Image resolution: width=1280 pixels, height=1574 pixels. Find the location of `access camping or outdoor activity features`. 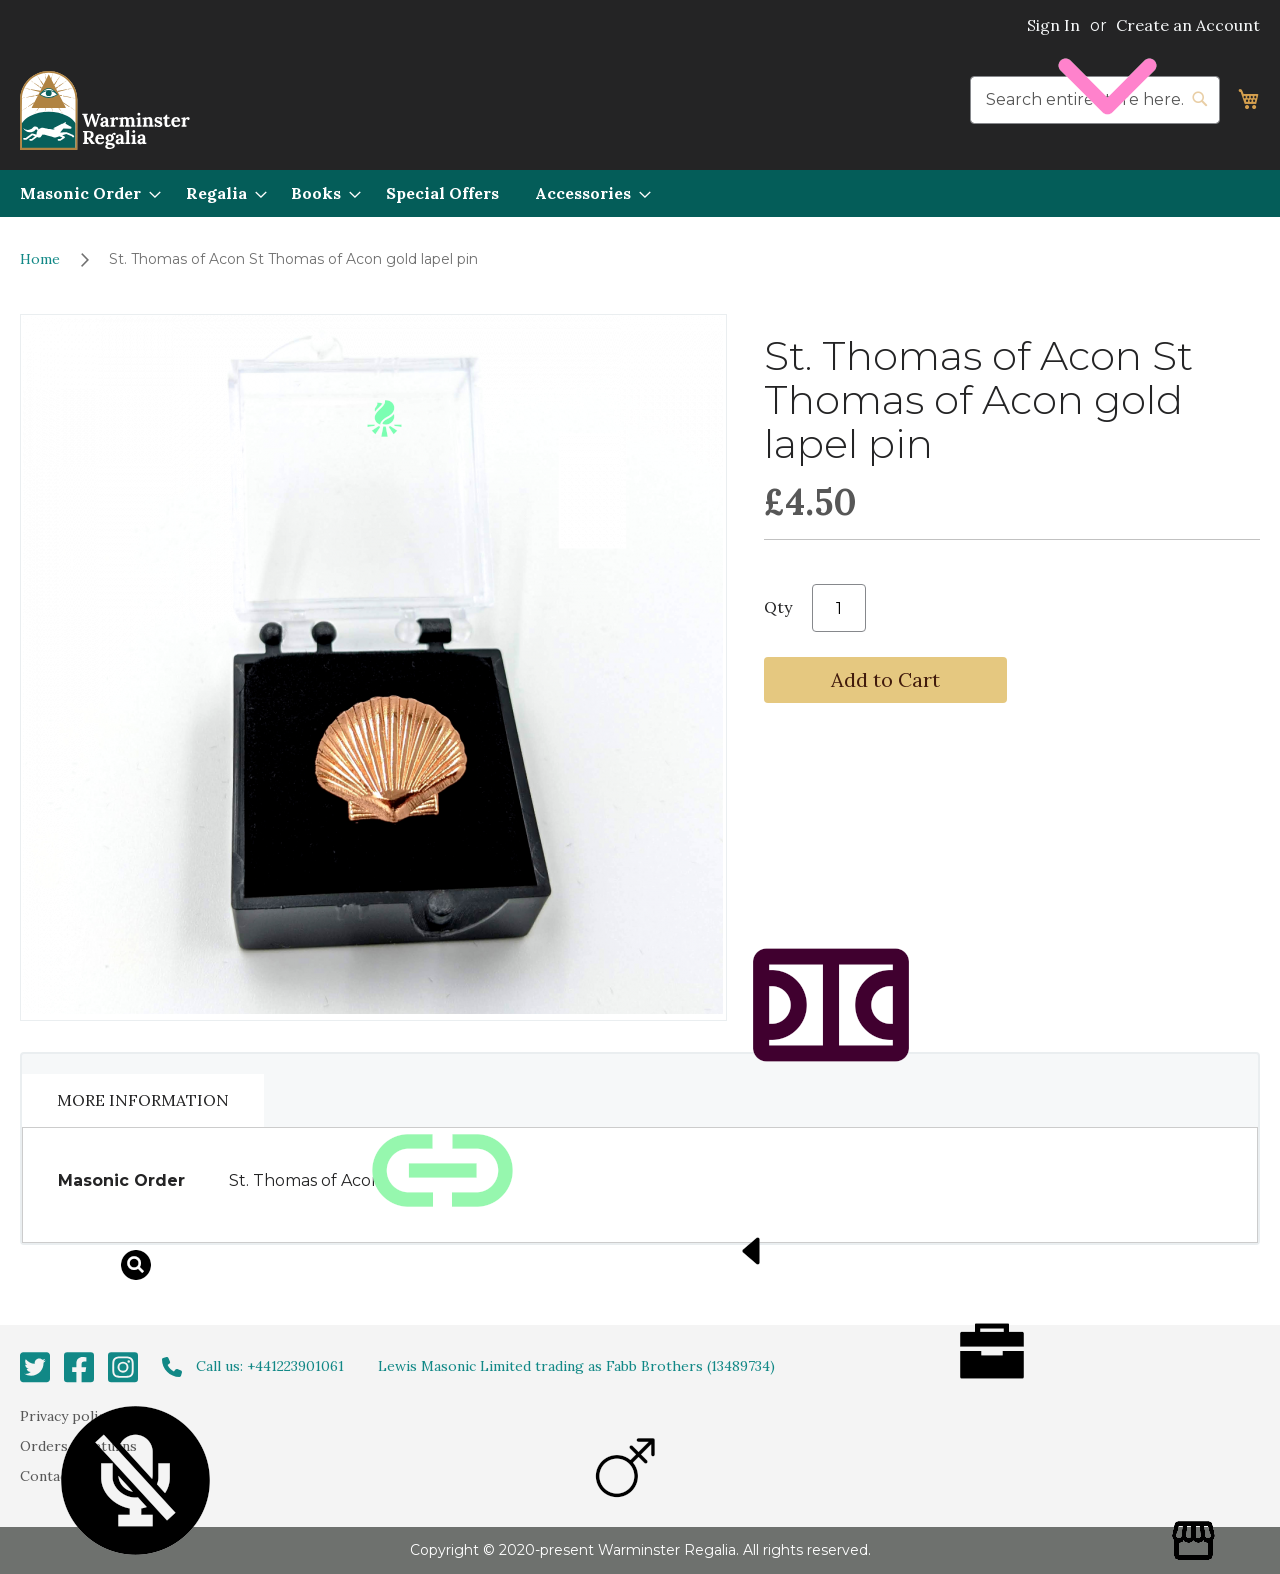

access camping or outdoor activity features is located at coordinates (384, 418).